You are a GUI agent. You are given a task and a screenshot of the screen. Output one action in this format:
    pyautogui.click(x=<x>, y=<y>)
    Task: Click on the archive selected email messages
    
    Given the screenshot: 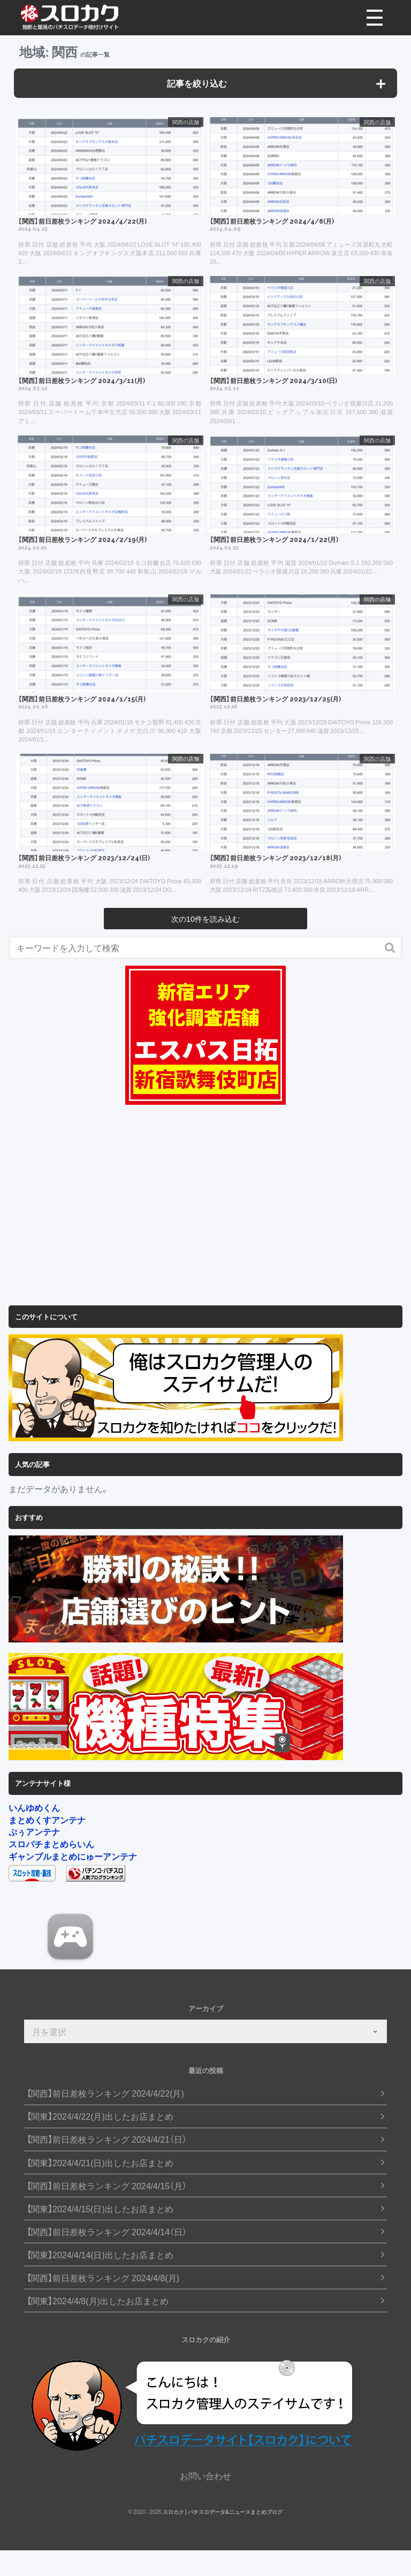 What is the action you would take?
    pyautogui.click(x=282, y=1742)
    